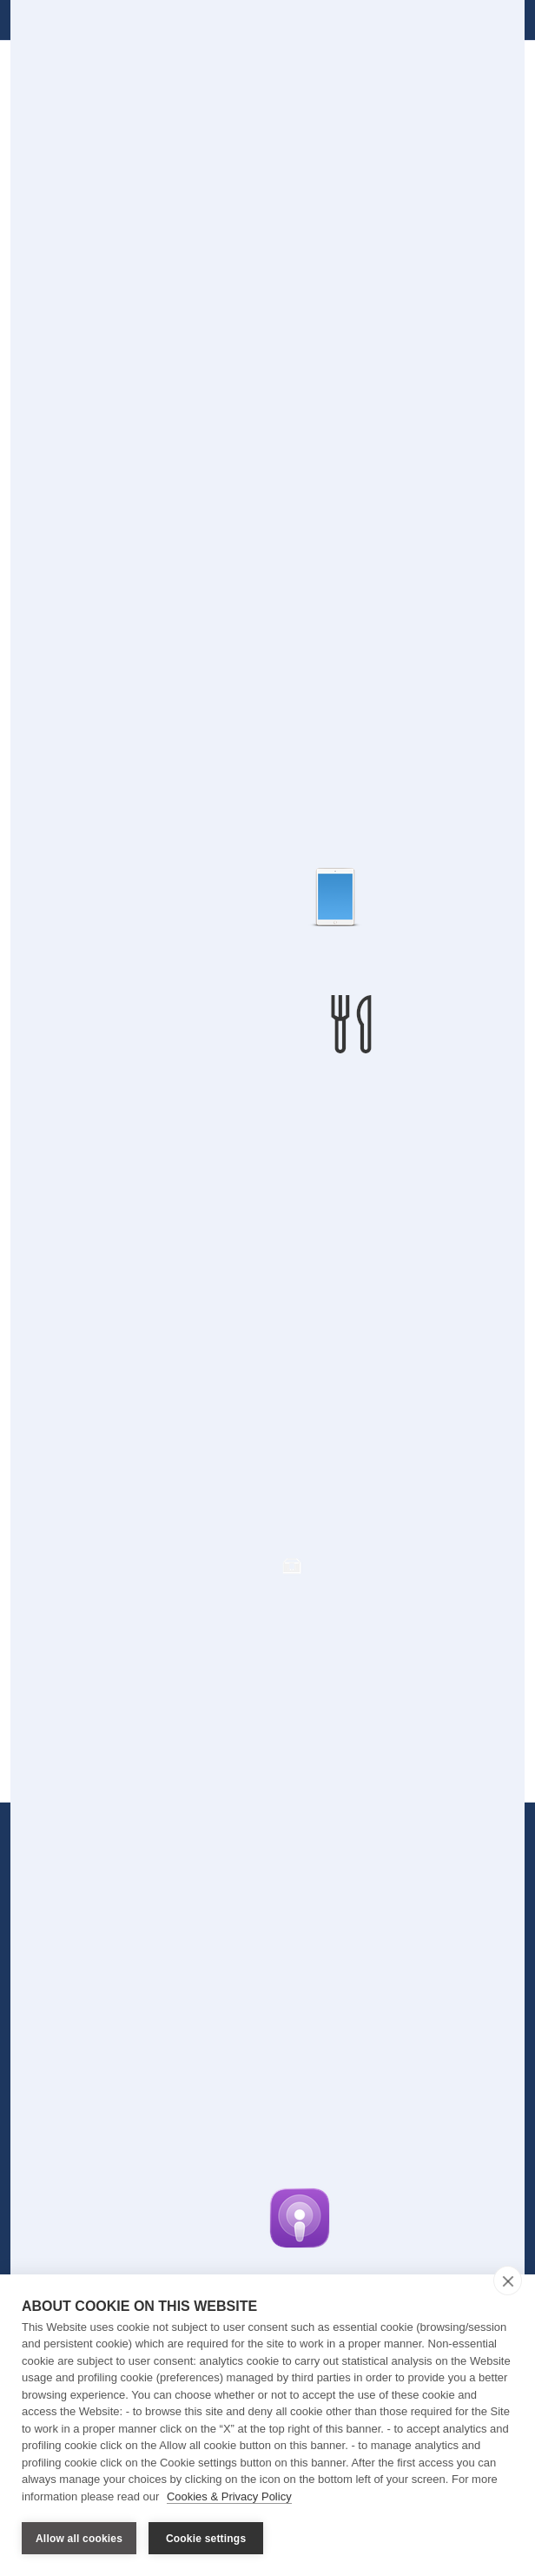 The height and width of the screenshot is (2576, 535). I want to click on software updates are currently paused or unavailable, so click(292, 1564).